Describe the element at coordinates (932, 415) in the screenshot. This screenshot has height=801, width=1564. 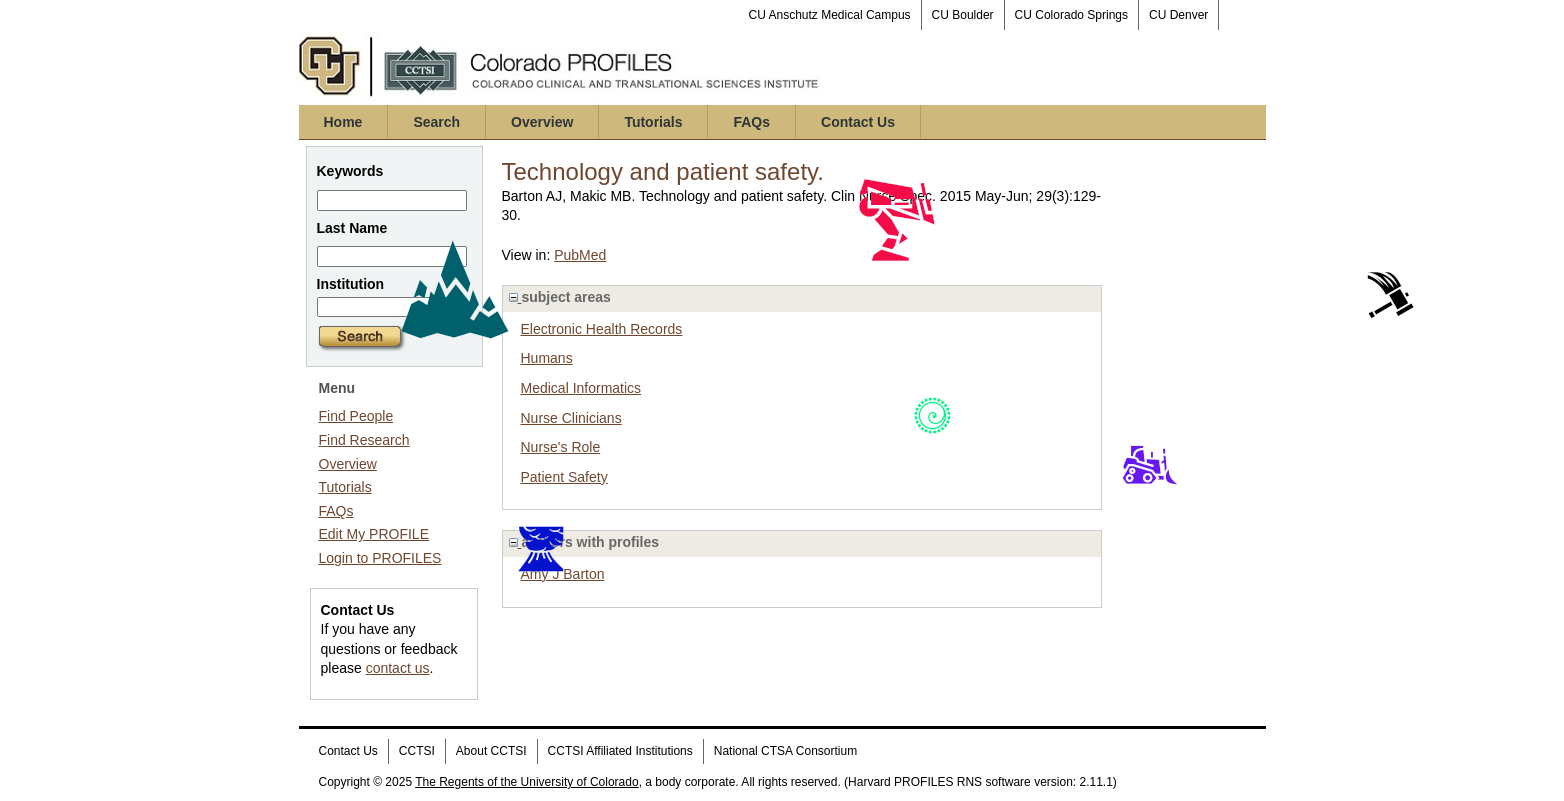
I see `indicates a loading or processing state` at that location.